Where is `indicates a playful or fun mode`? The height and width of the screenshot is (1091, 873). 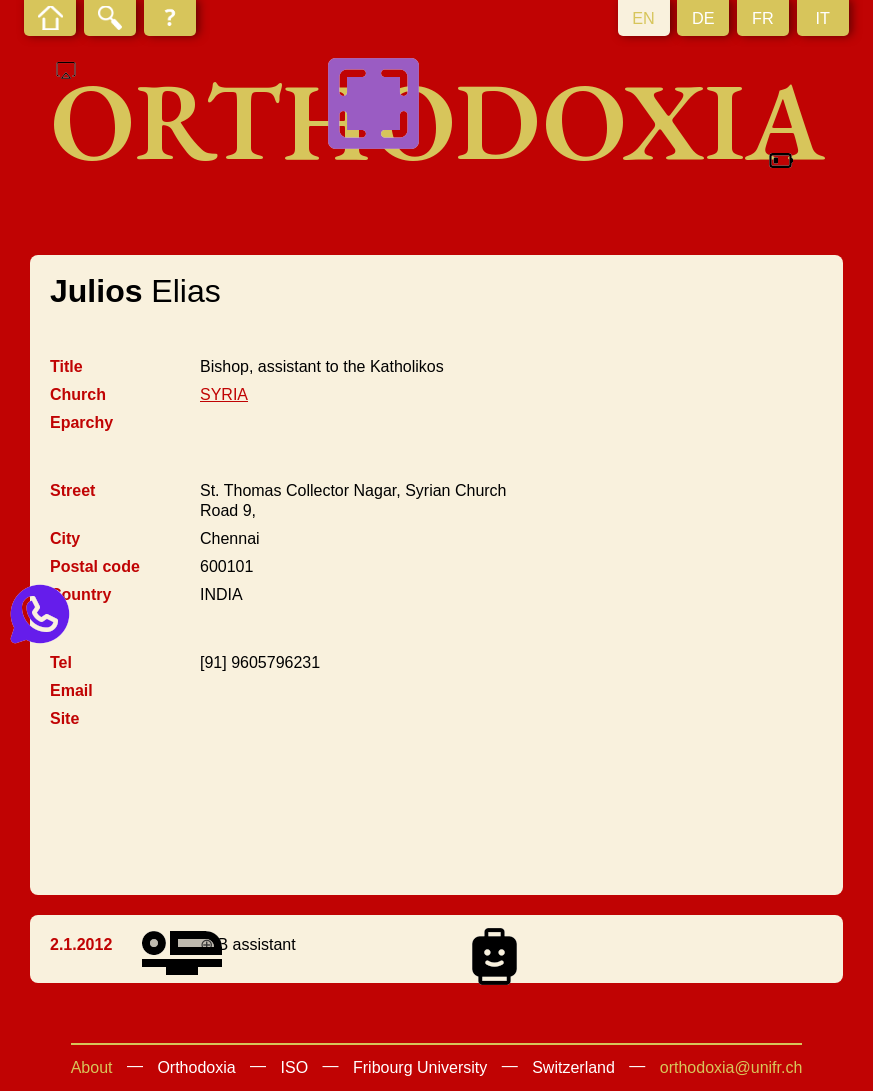
indicates a playful or fun mode is located at coordinates (494, 956).